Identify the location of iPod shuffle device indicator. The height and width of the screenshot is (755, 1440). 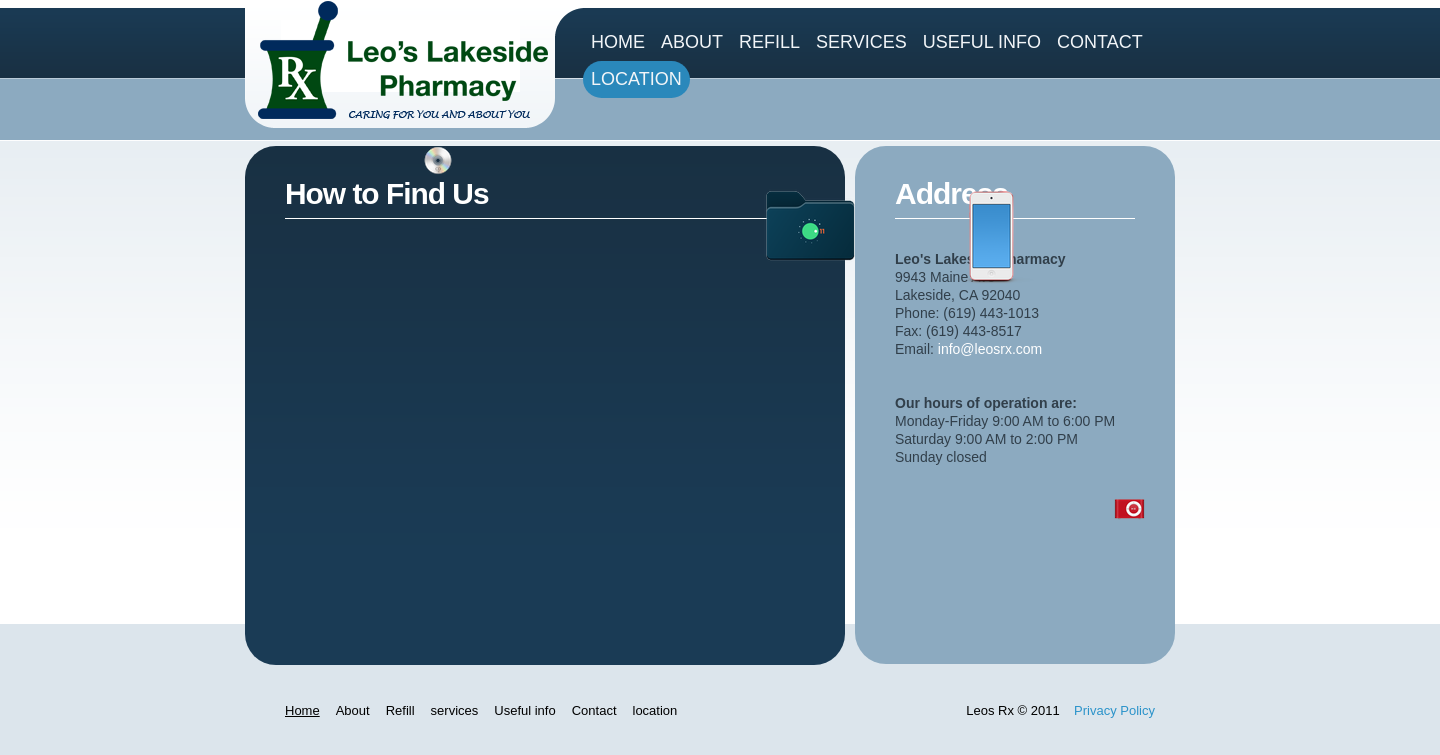
(1129, 503).